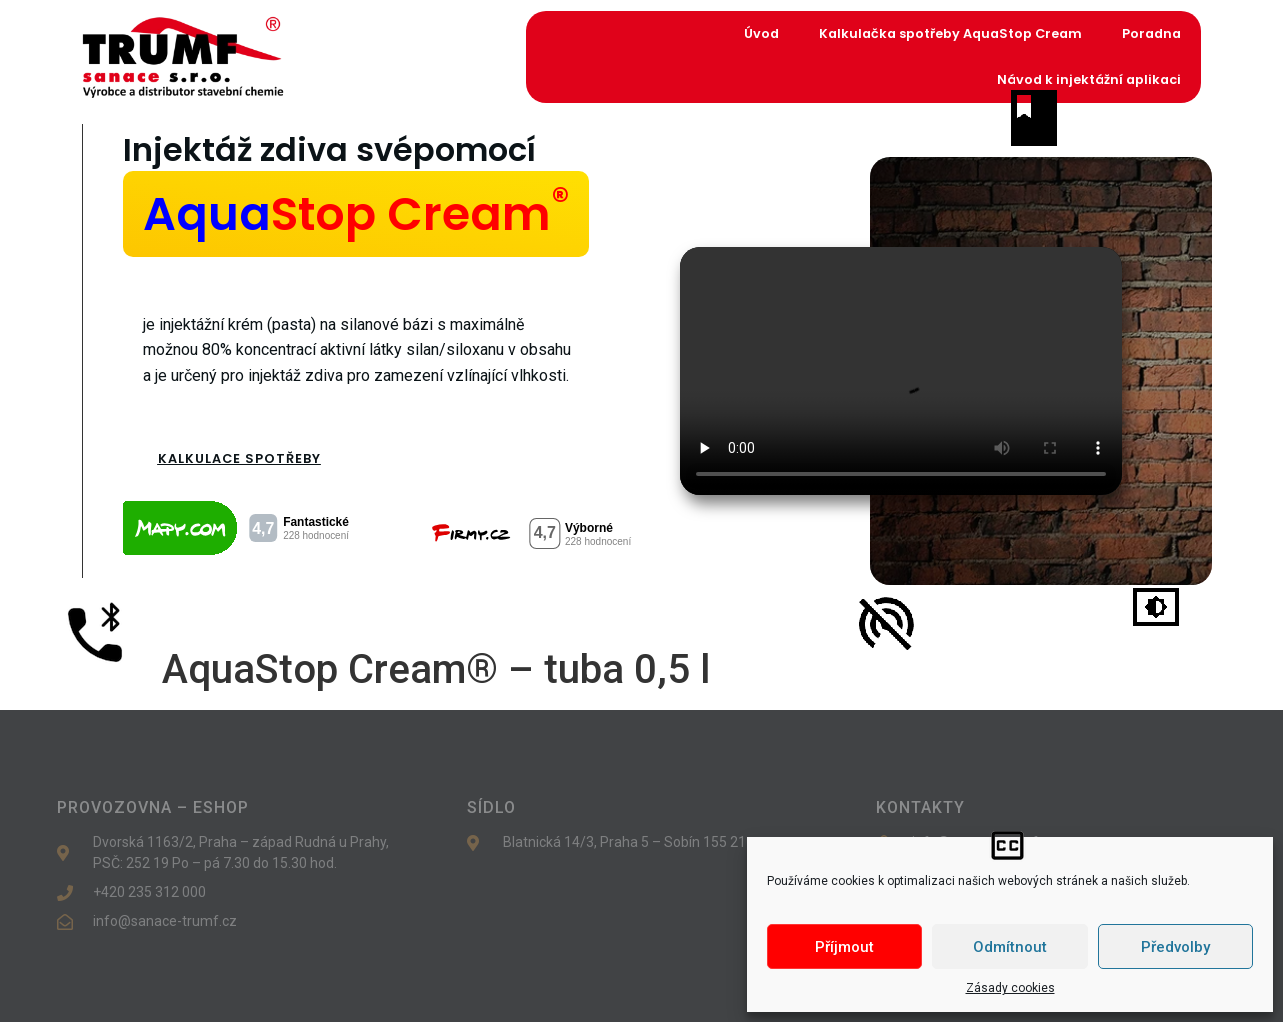  I want to click on phone call connected via bluetooth speaker, so click(95, 635).